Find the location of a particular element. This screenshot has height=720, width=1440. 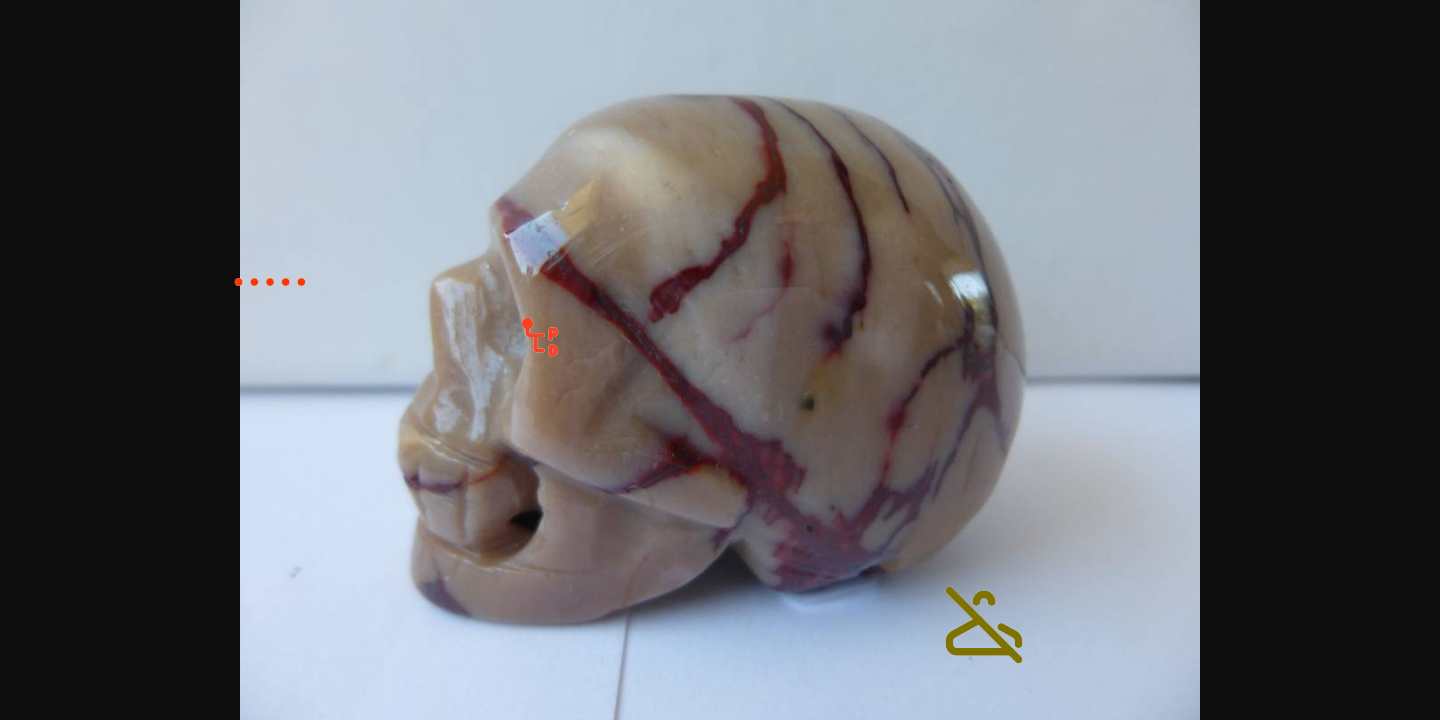

select automatic transmission mode is located at coordinates (541, 337).